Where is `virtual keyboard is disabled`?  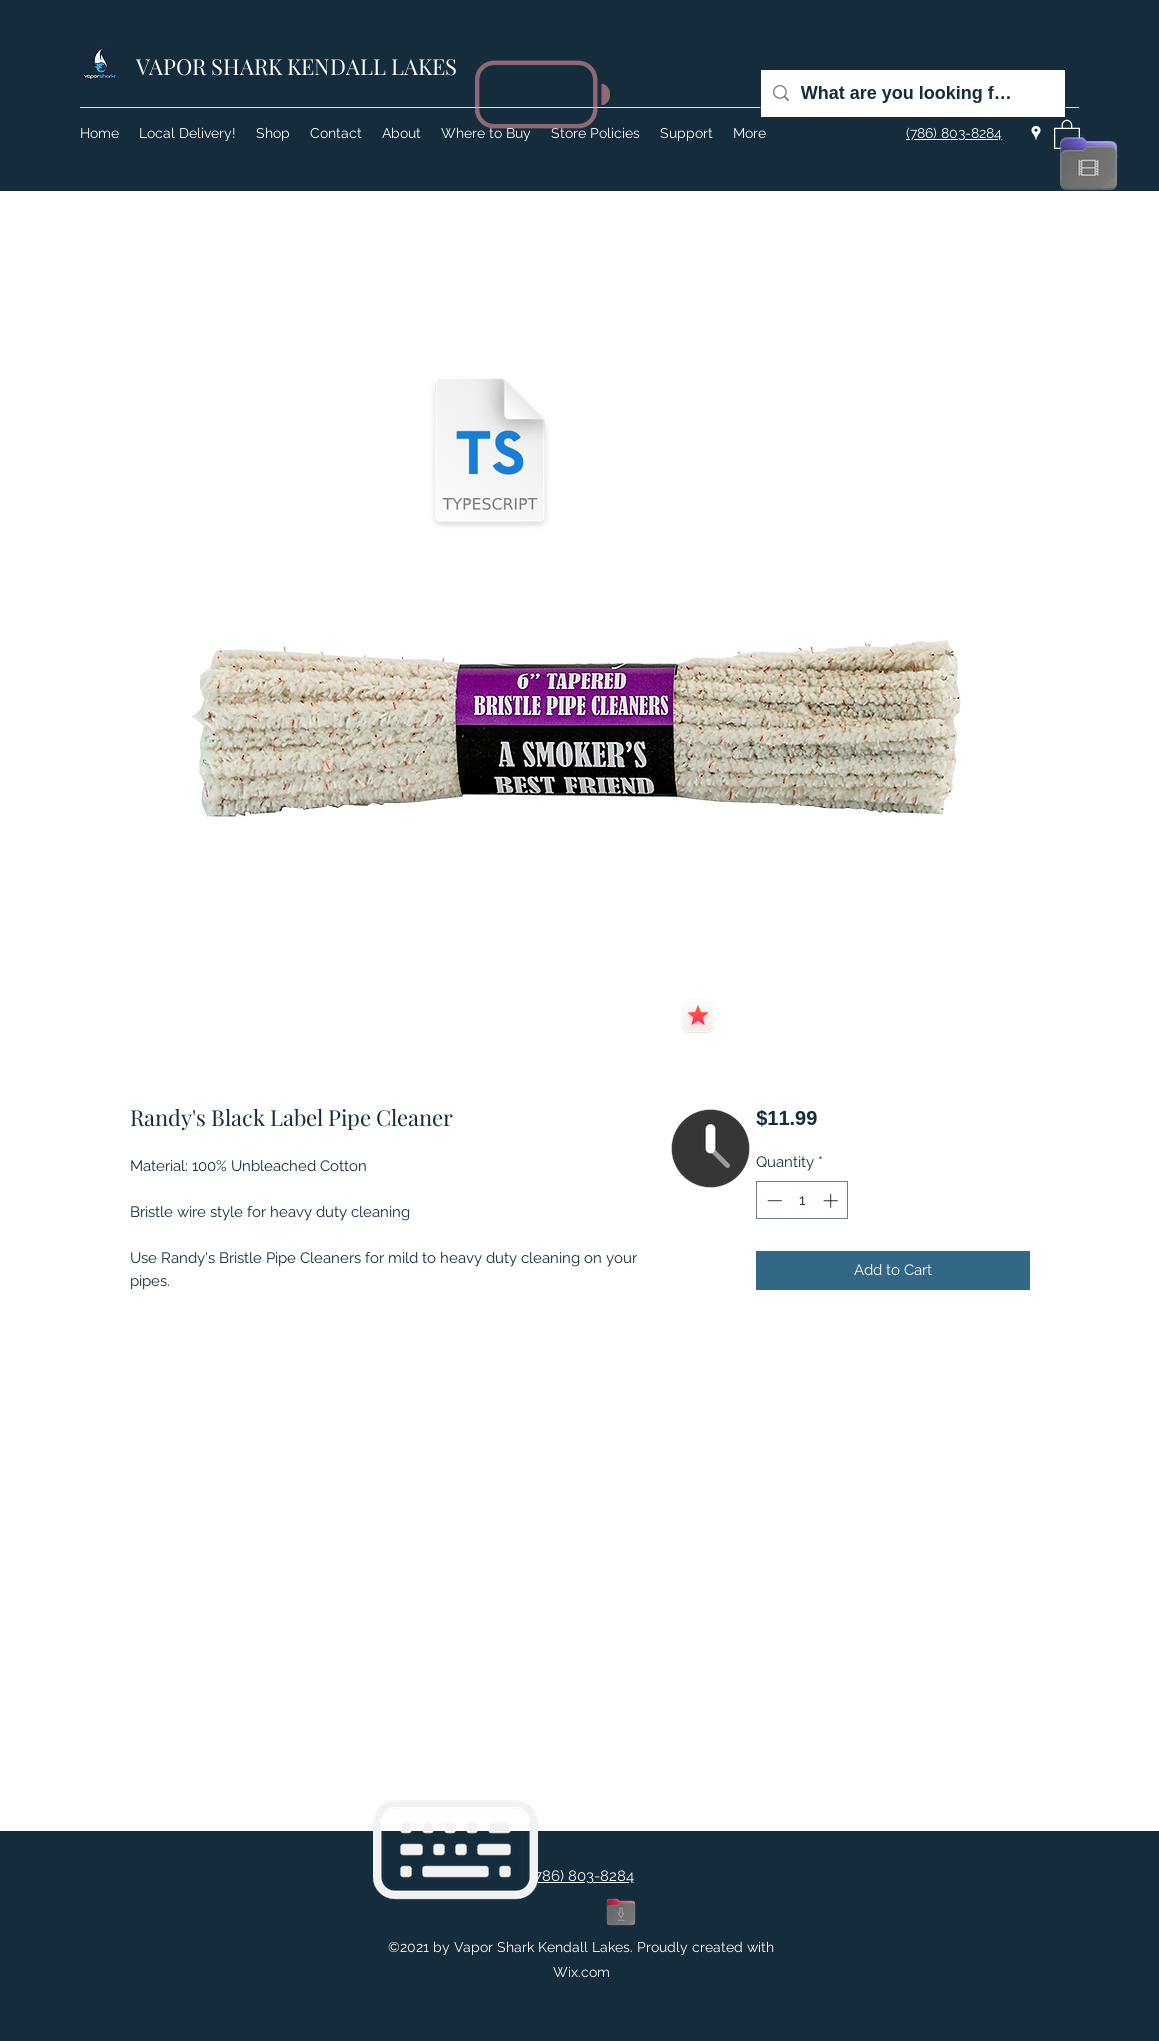
virtual keyboard is disabled is located at coordinates (455, 1849).